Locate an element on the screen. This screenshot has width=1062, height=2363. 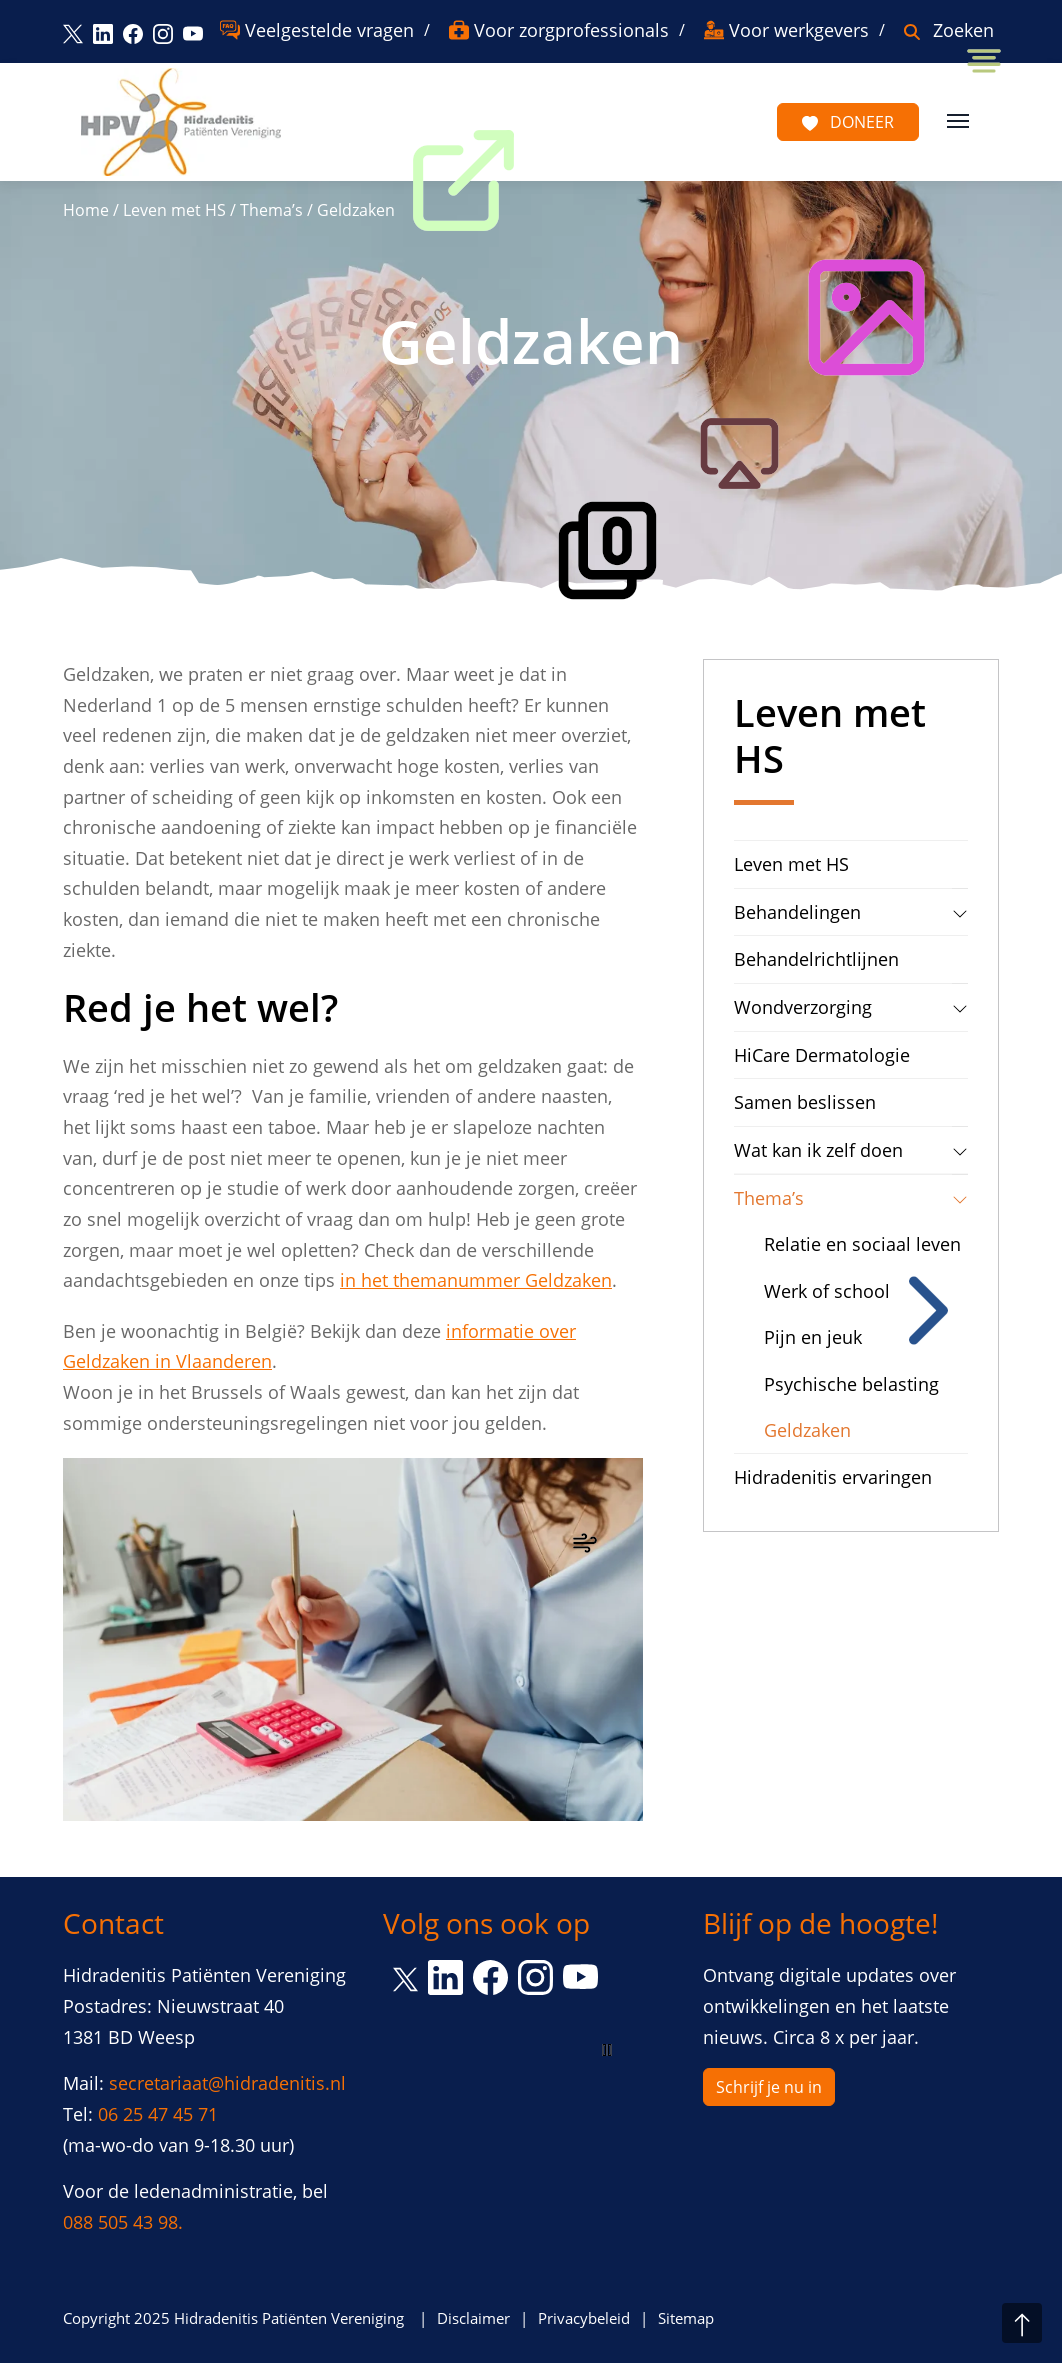
indicates current wind conditions in weather display is located at coordinates (585, 1543).